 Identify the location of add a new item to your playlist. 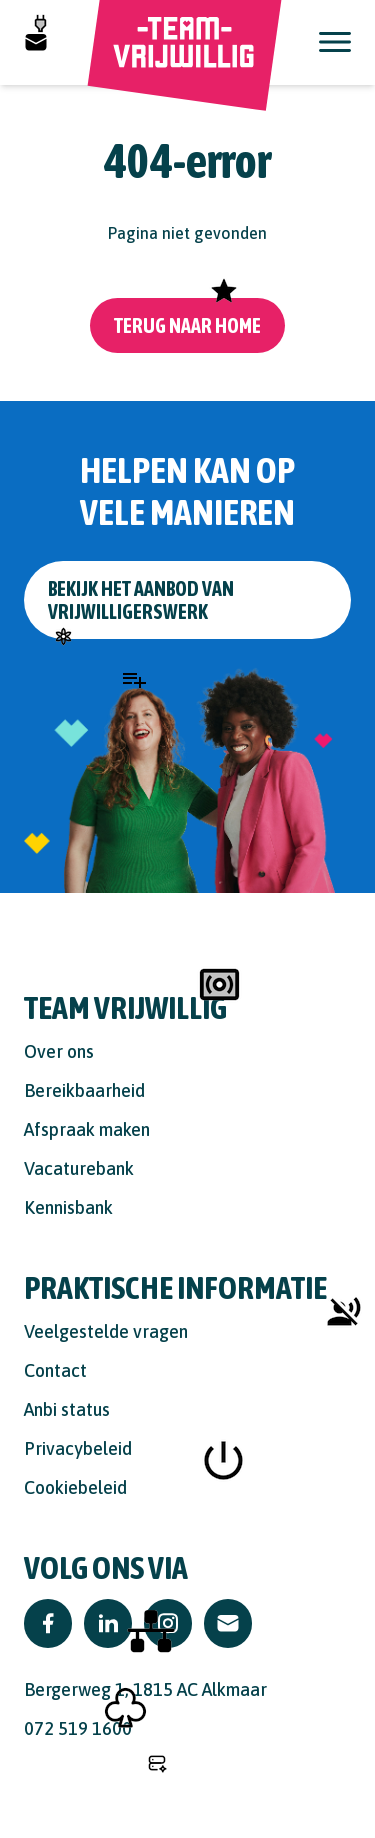
(134, 679).